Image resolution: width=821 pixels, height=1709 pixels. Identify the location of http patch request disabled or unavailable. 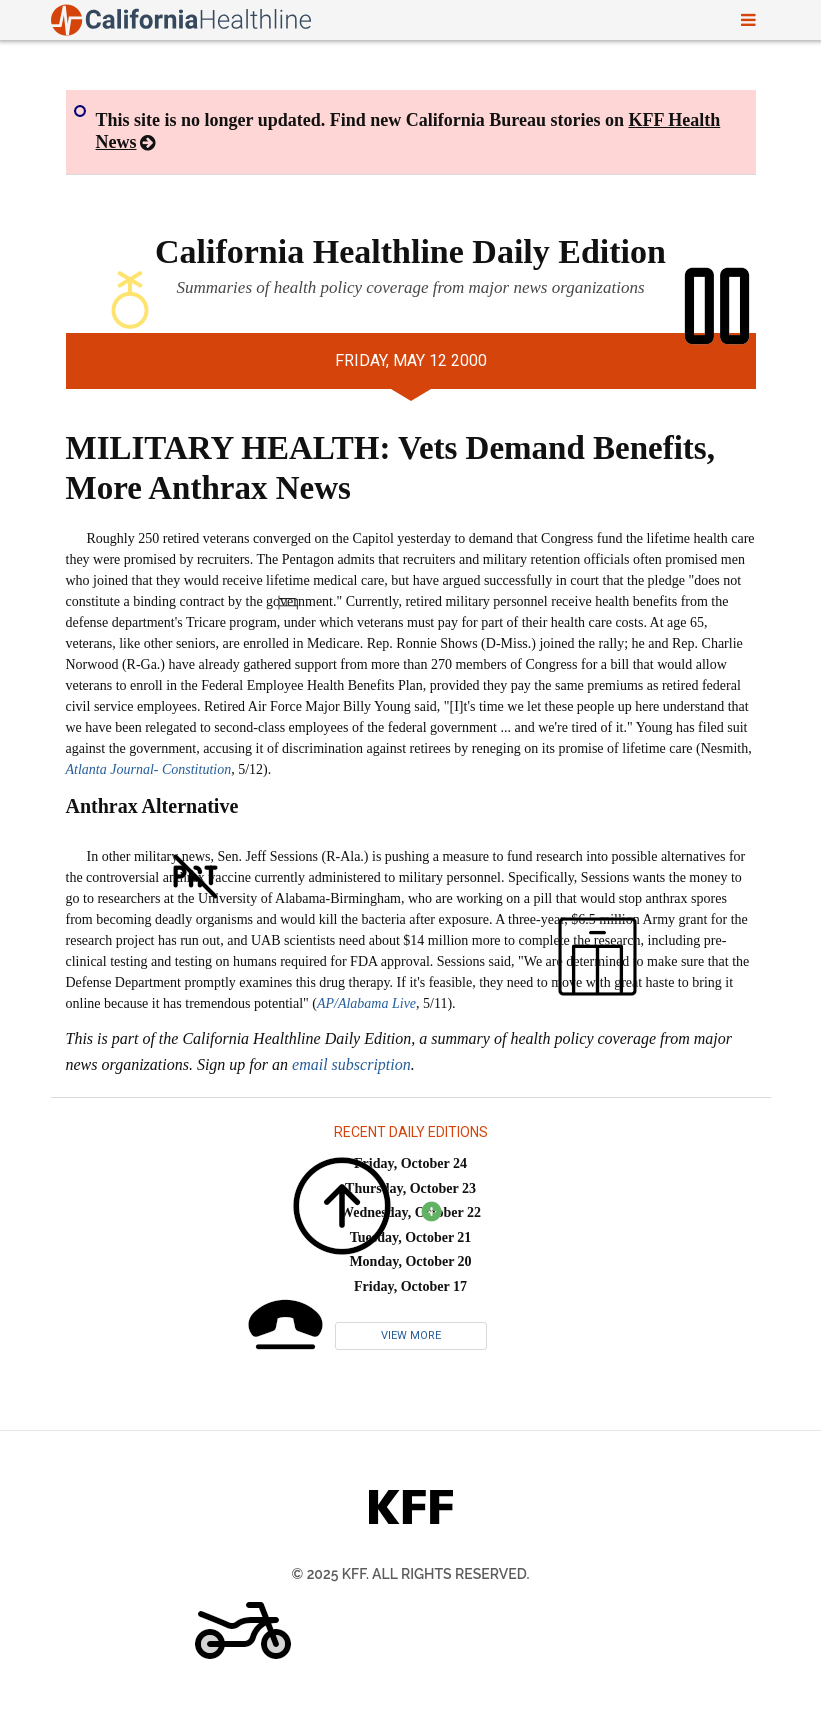
(195, 876).